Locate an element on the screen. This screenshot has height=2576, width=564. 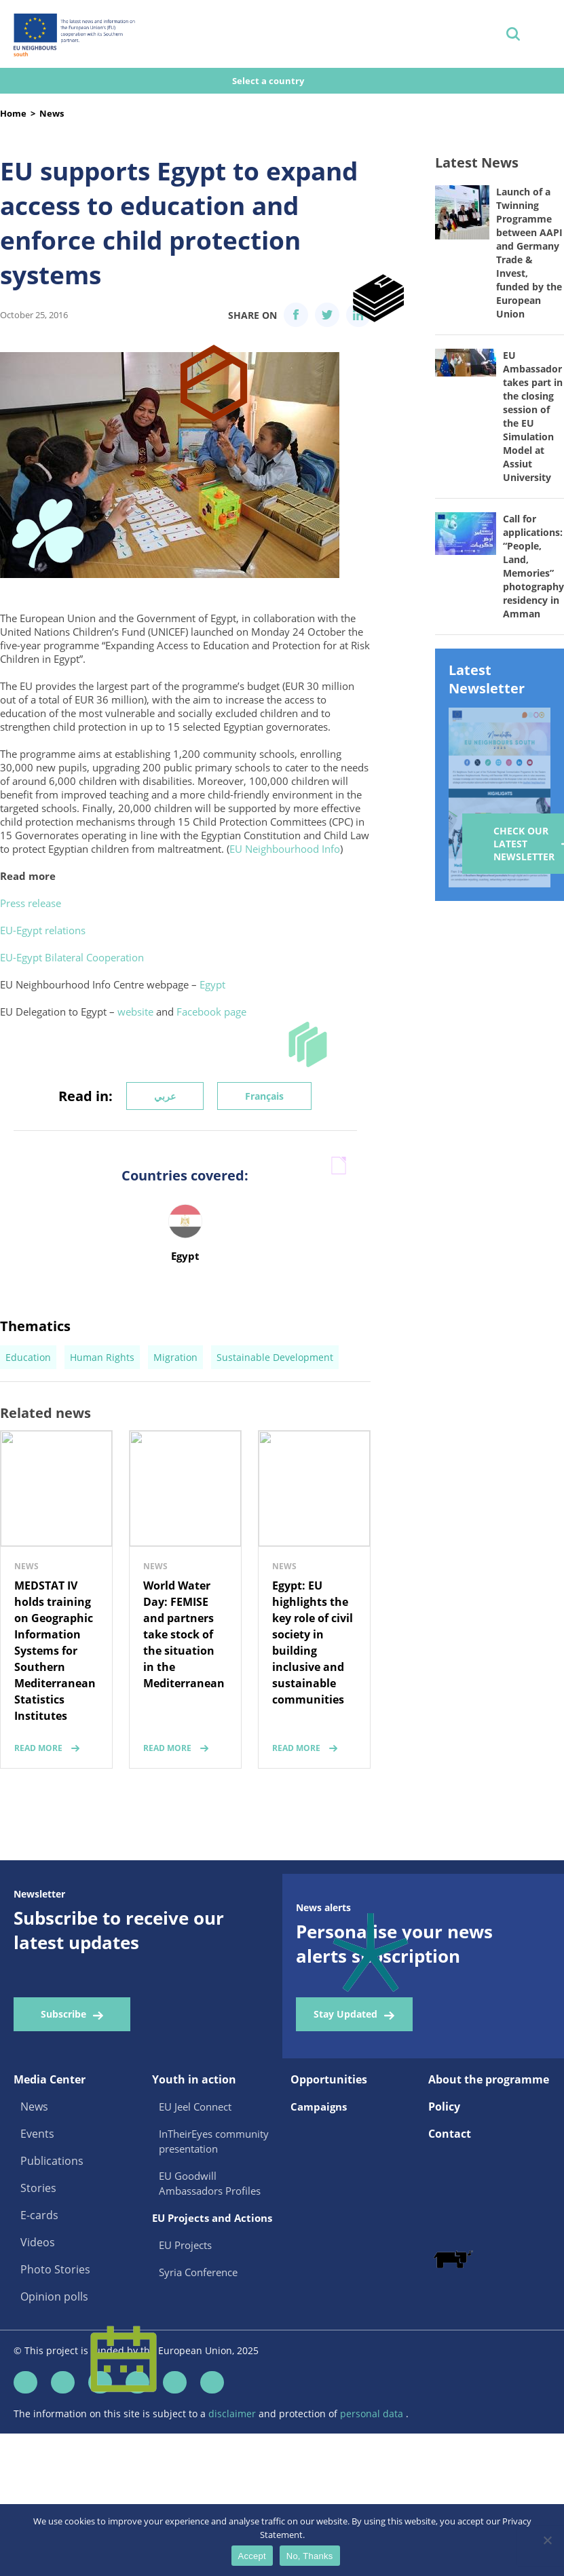
open BookStack documentation platform is located at coordinates (378, 298).